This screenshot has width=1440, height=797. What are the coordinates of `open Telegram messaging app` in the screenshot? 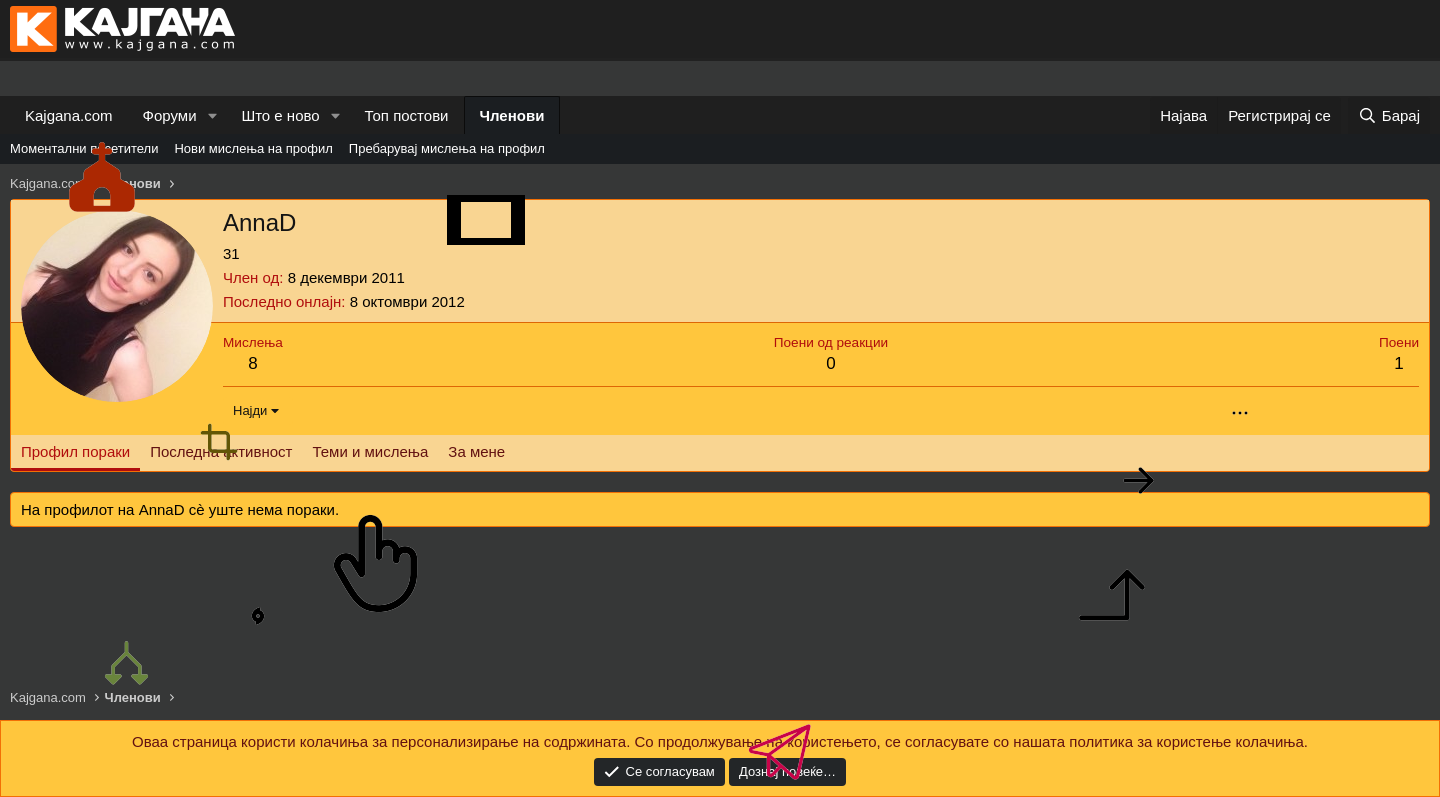 It's located at (782, 753).